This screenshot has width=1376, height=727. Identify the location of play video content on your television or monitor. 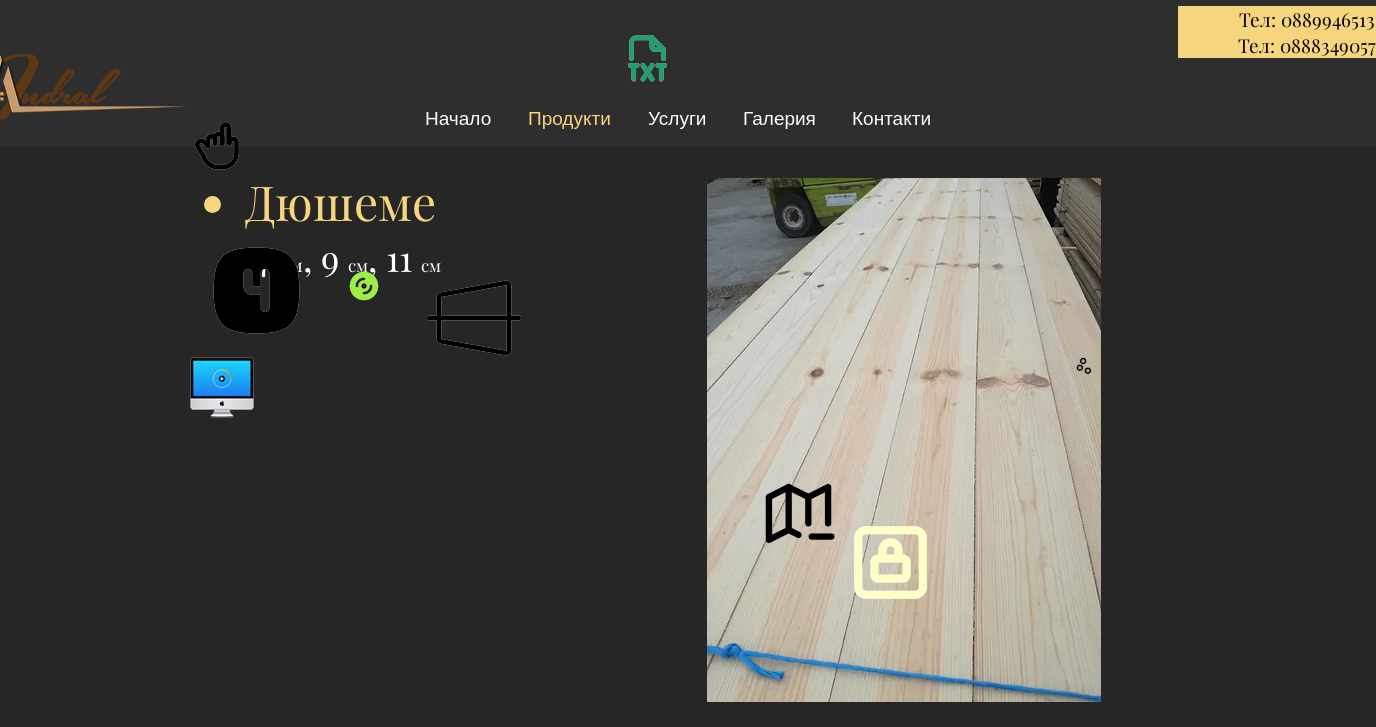
(222, 388).